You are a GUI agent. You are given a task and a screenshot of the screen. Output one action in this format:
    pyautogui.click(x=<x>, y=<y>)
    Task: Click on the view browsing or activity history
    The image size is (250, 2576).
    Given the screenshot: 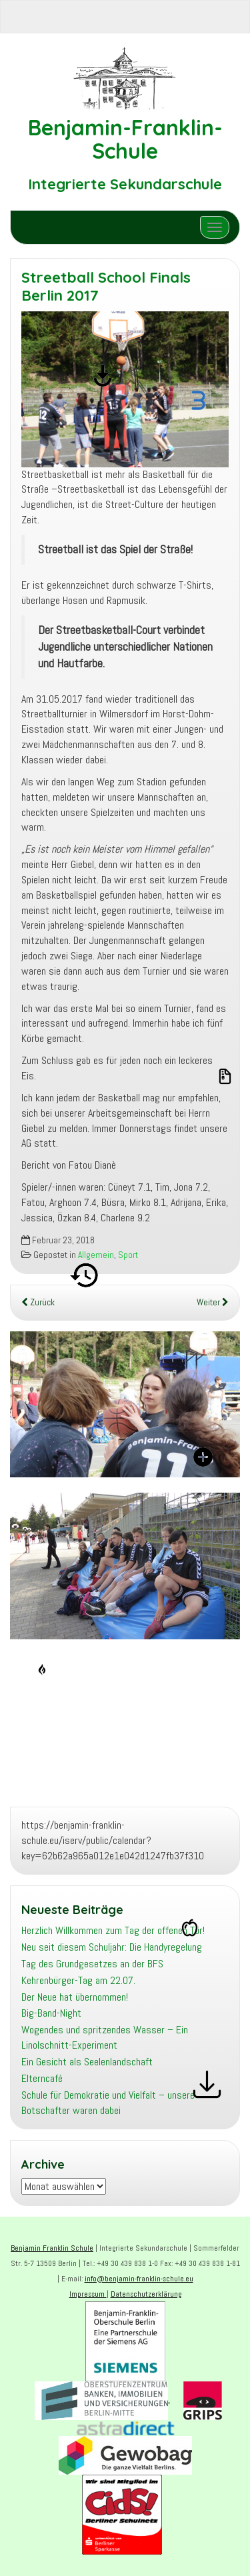 What is the action you would take?
    pyautogui.click(x=85, y=1275)
    